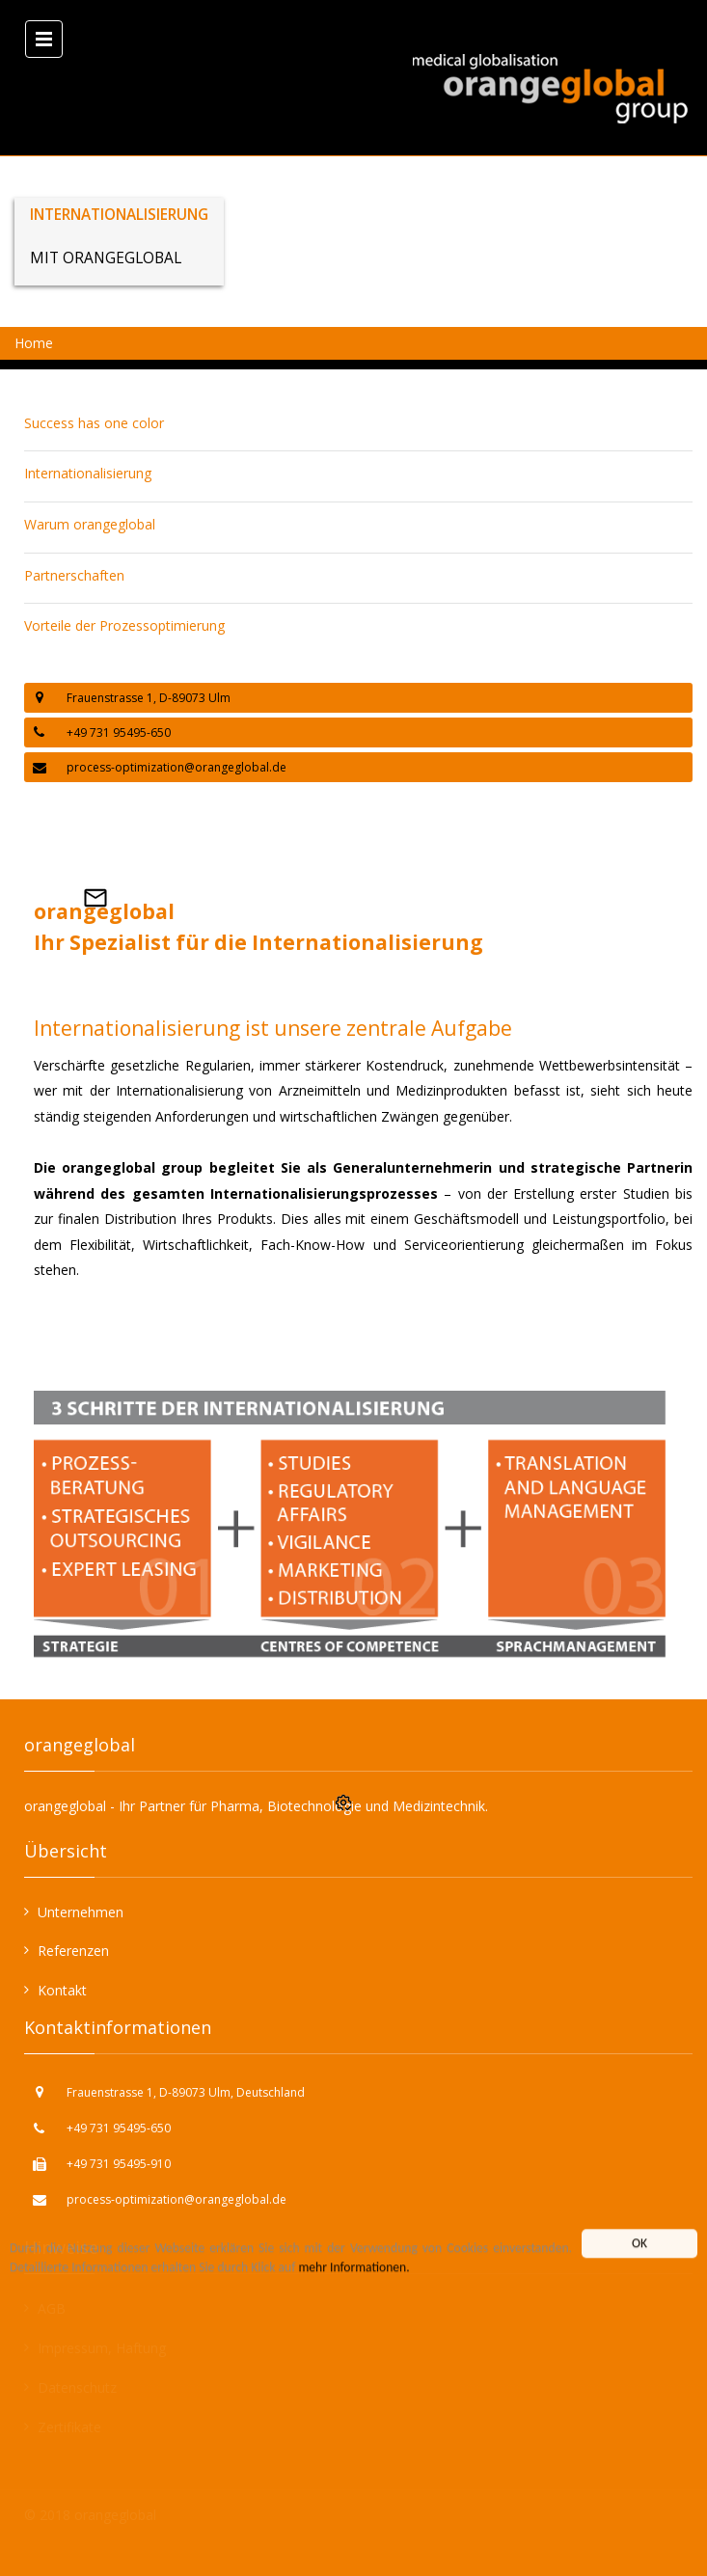 The image size is (707, 2576). Describe the element at coordinates (343, 1803) in the screenshot. I see `settings saved successfully` at that location.